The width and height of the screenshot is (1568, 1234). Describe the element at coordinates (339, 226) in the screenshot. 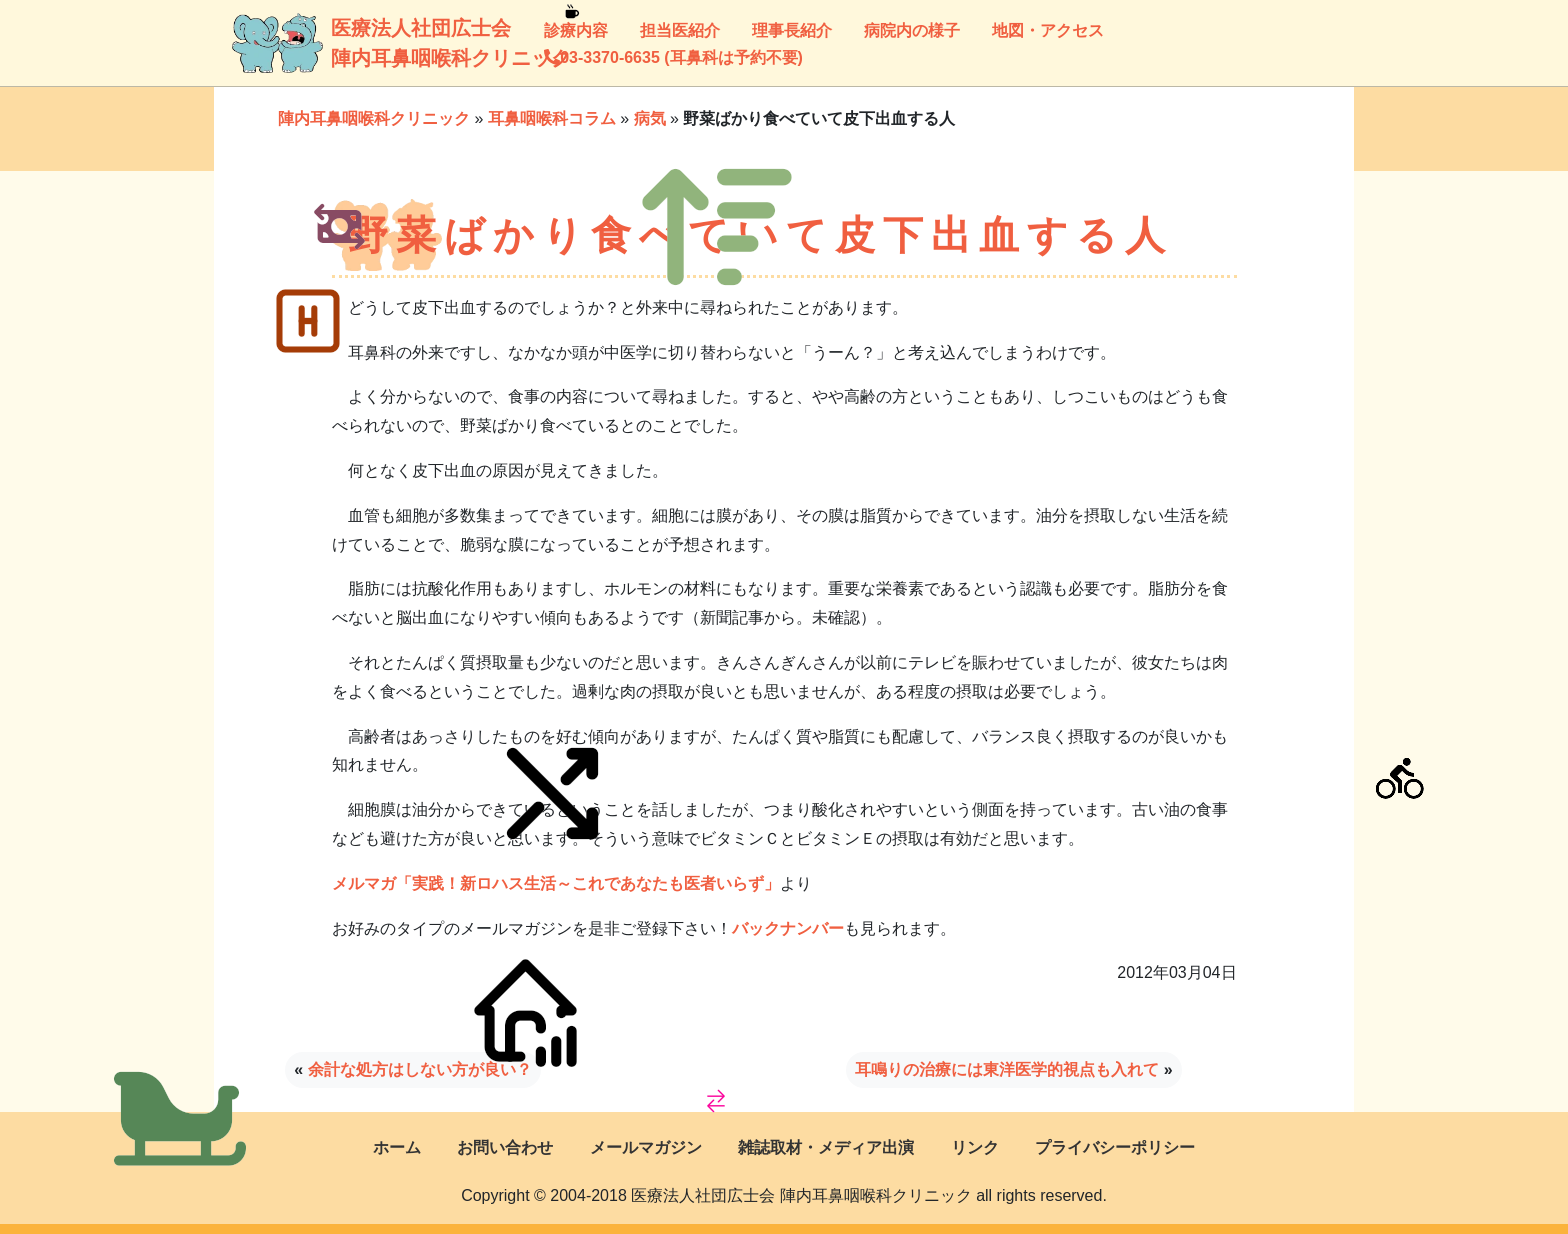

I see `transfer money between accounts` at that location.